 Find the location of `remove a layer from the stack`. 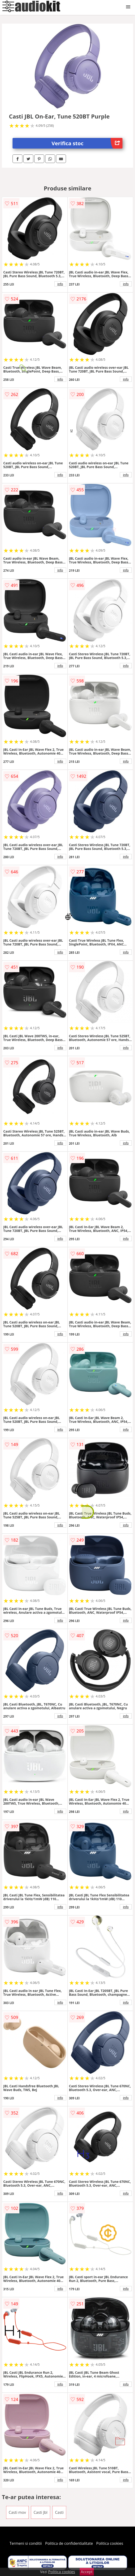

remove a layer from the stack is located at coordinates (114, 530).